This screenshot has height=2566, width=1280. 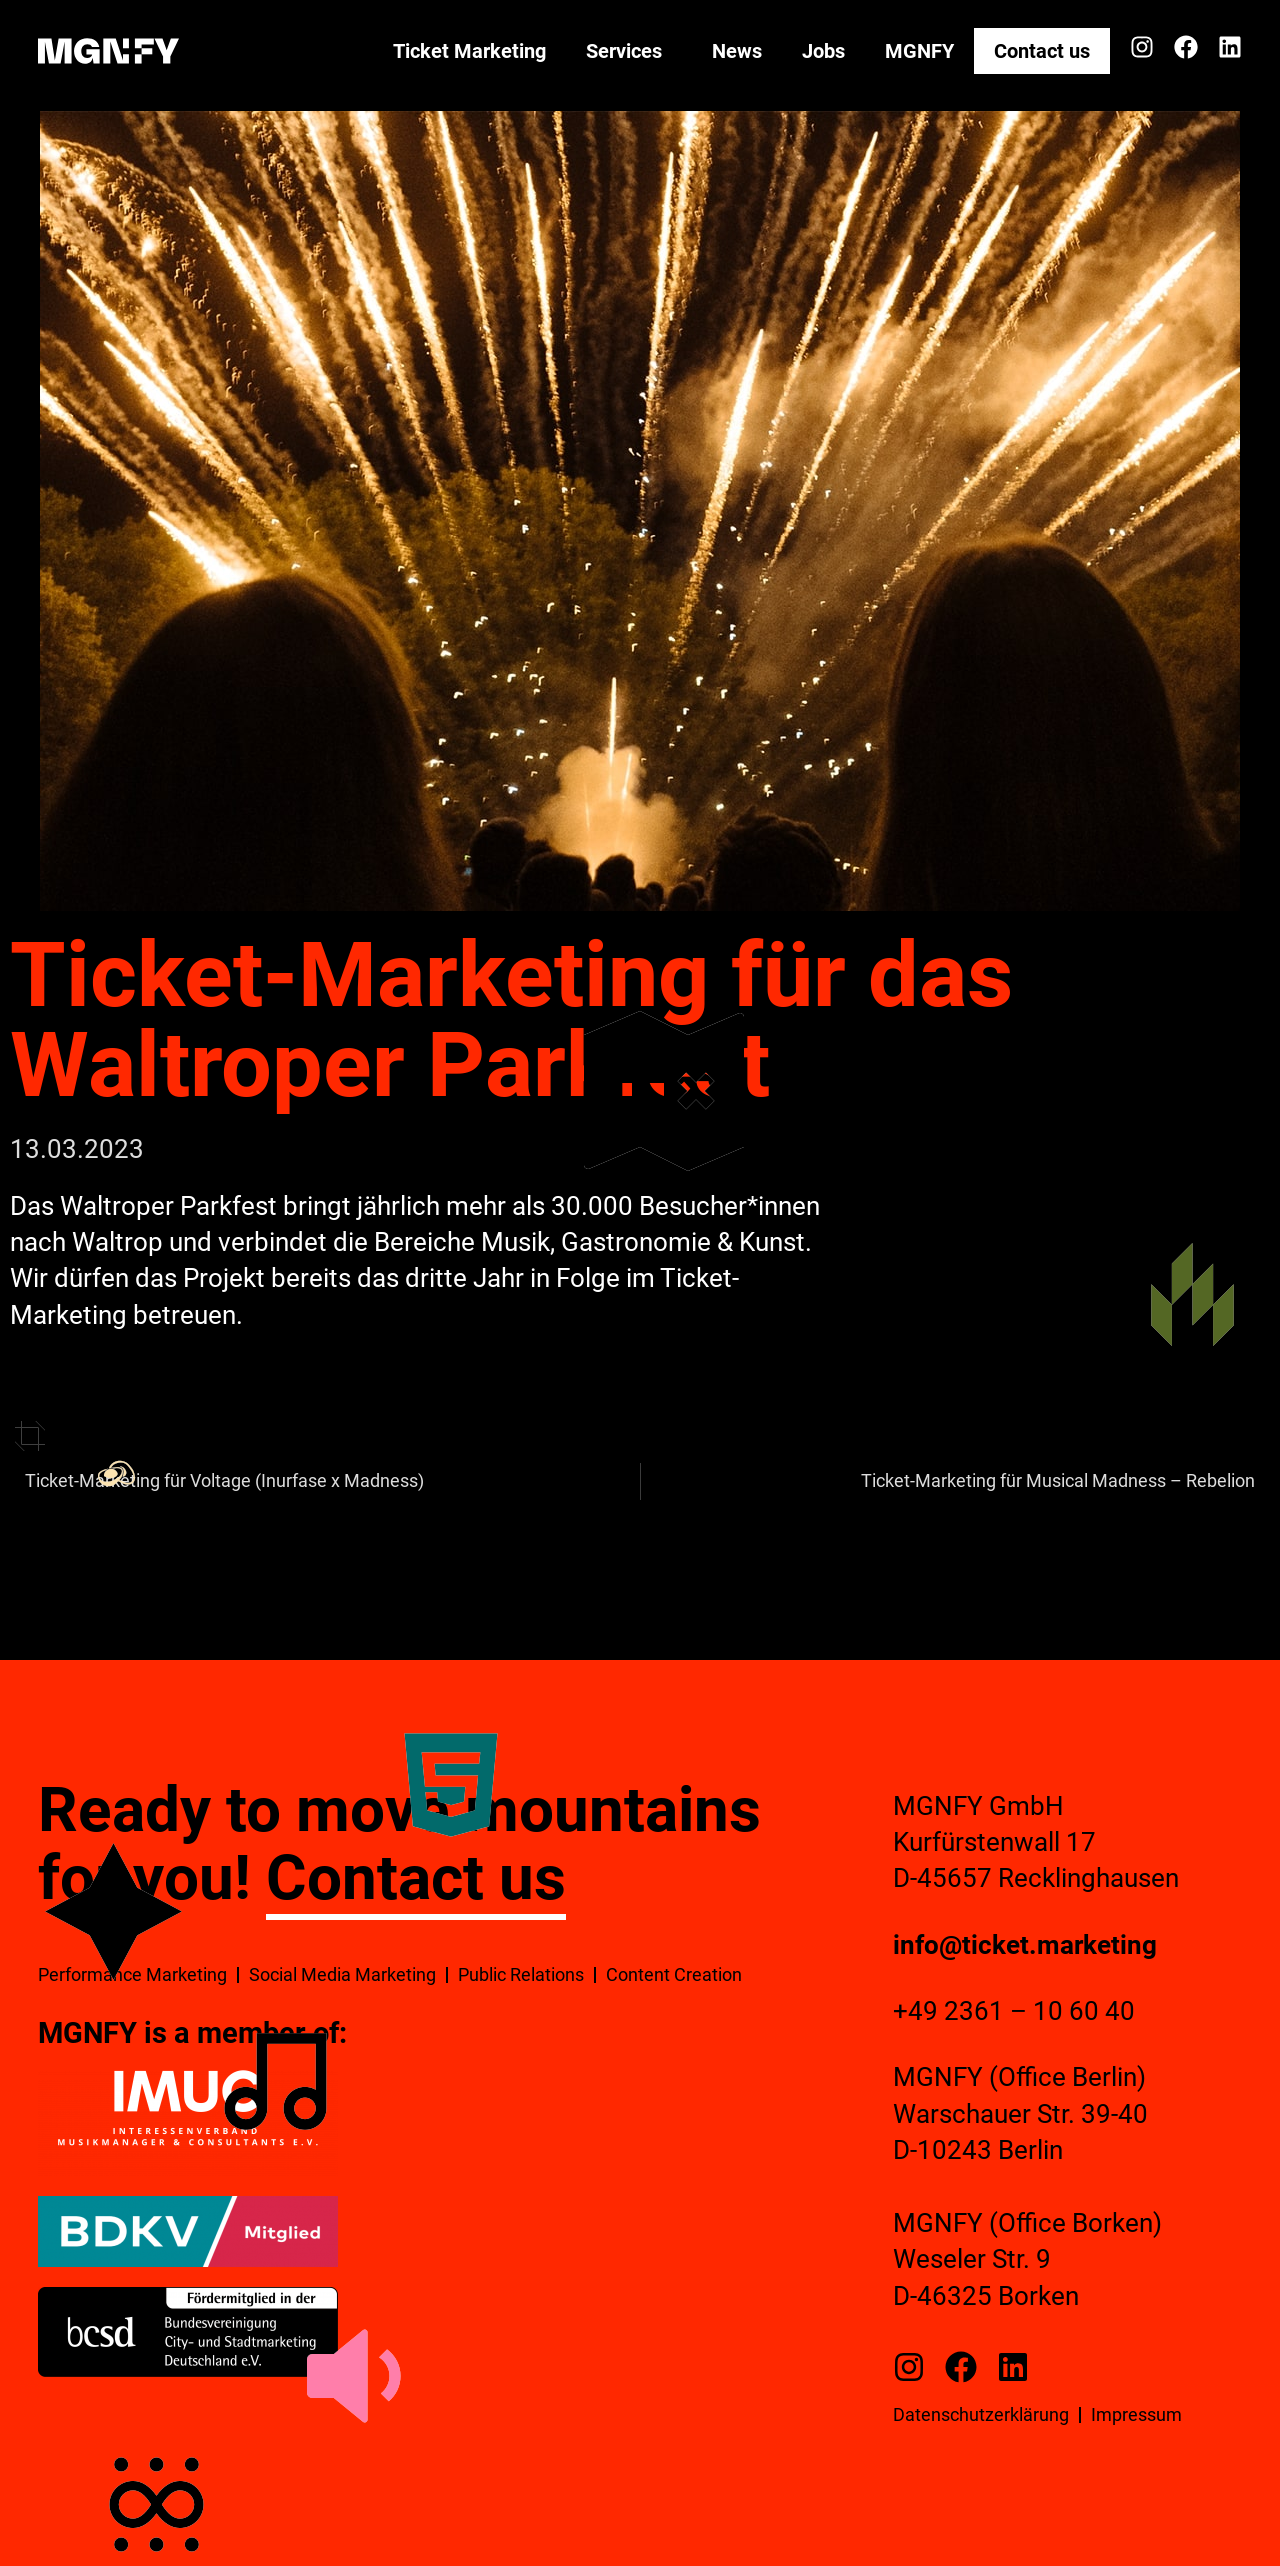 What do you see at coordinates (116, 1473) in the screenshot?
I see `ArangoDB database service logo` at bounding box center [116, 1473].